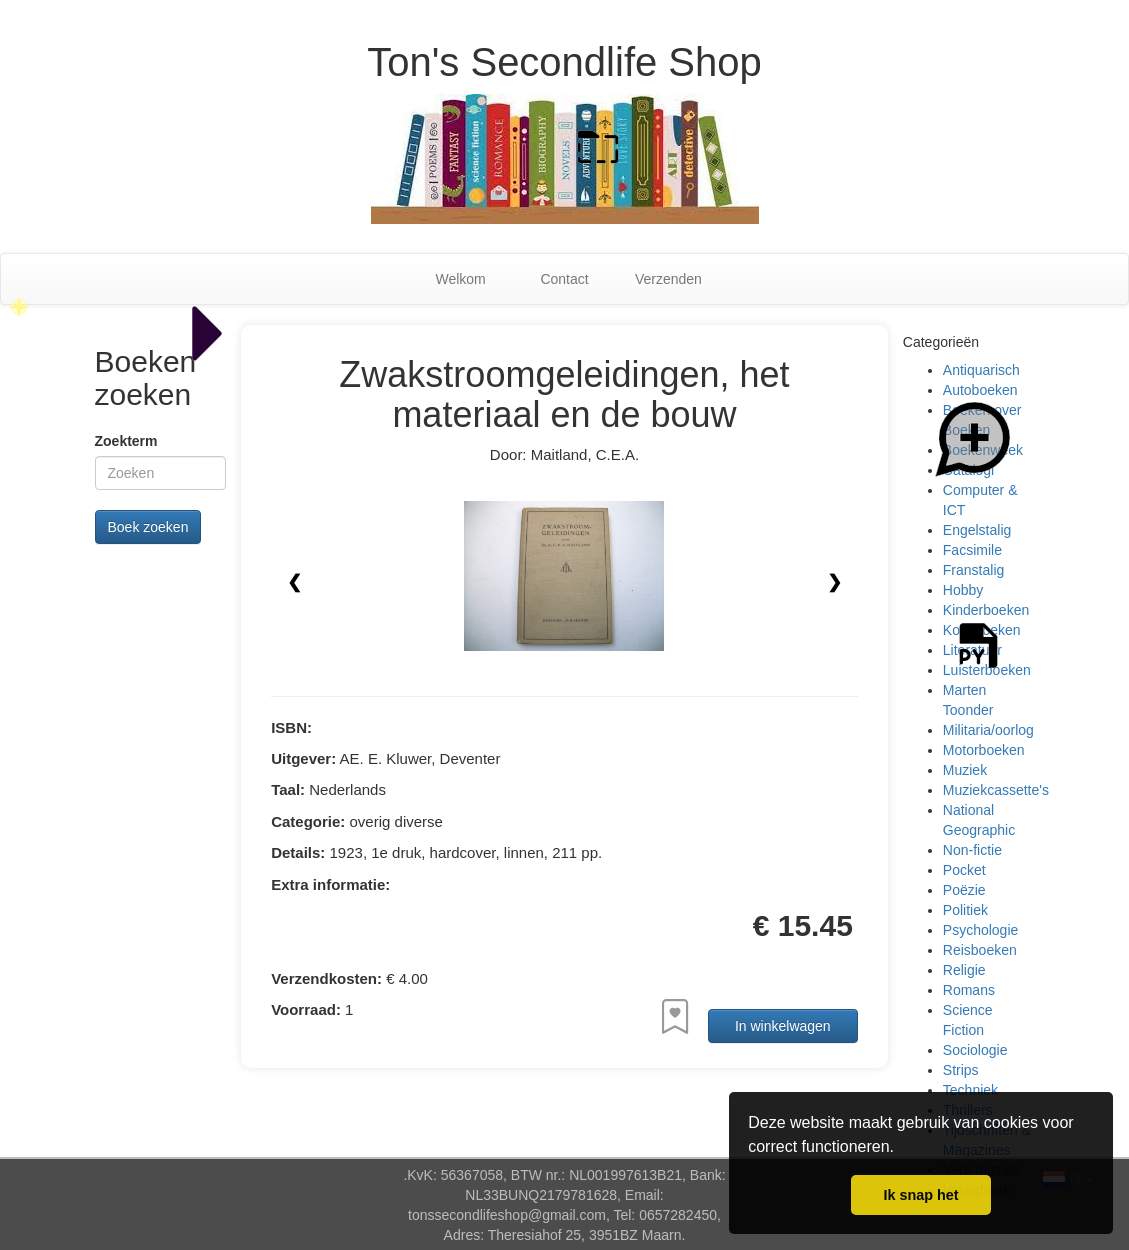  What do you see at coordinates (19, 307) in the screenshot?
I see `access navigation or compass features` at bounding box center [19, 307].